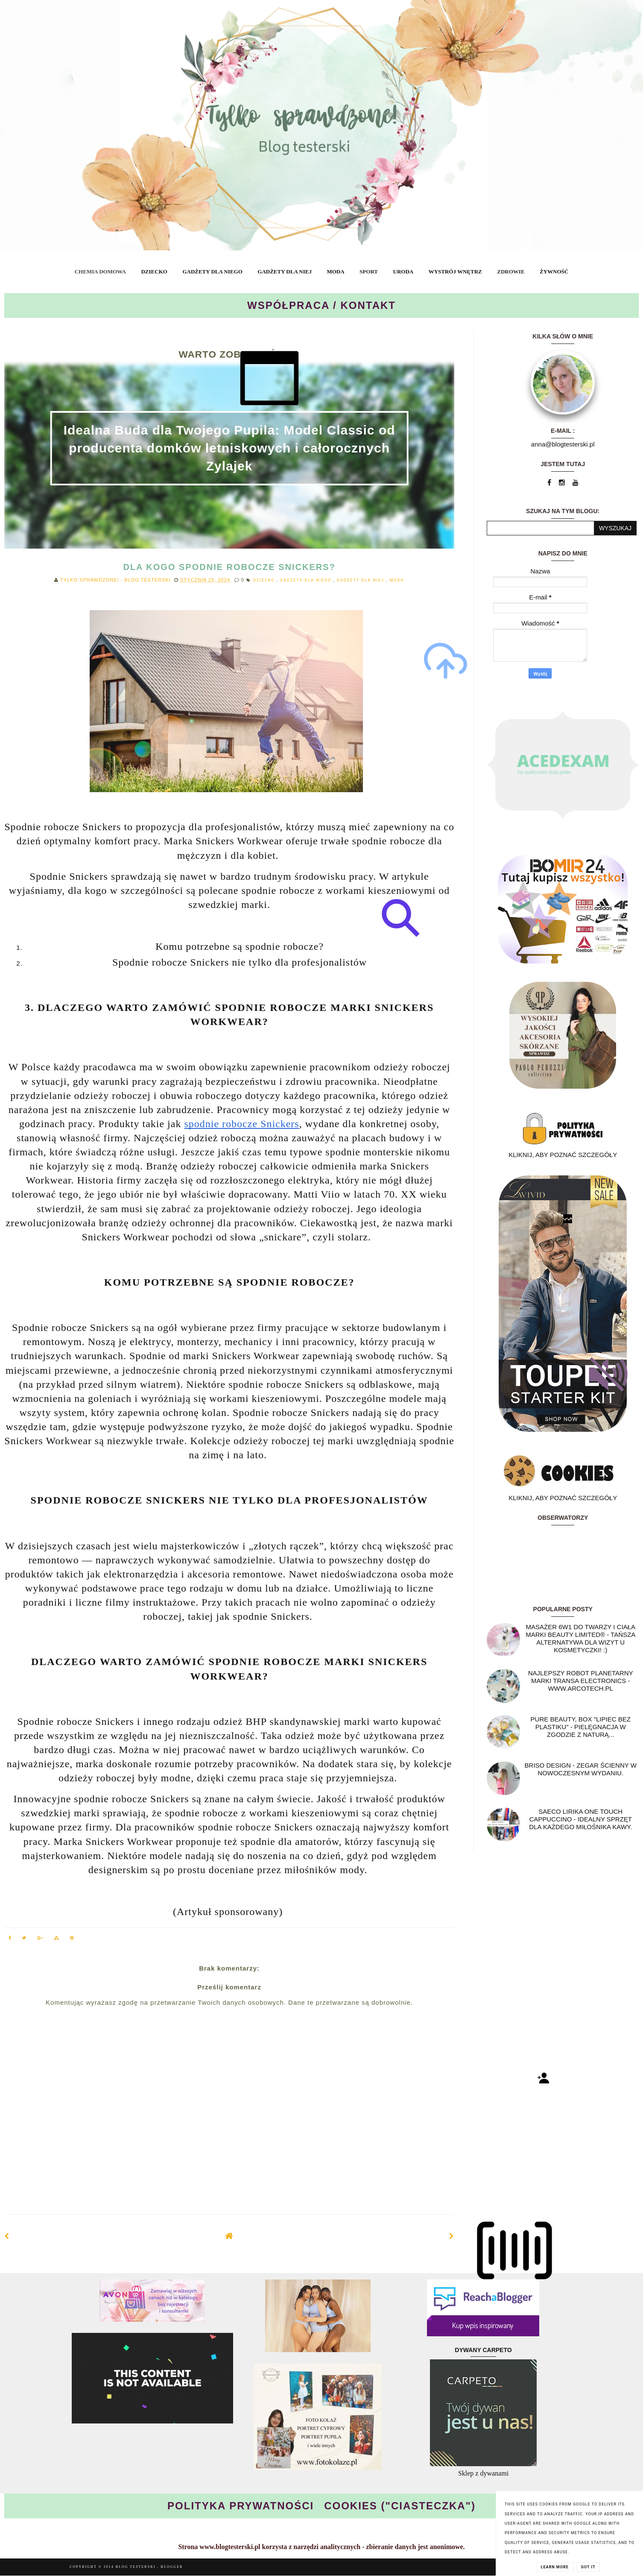 The image size is (643, 2576). Describe the element at coordinates (269, 378) in the screenshot. I see `open browser or web application` at that location.